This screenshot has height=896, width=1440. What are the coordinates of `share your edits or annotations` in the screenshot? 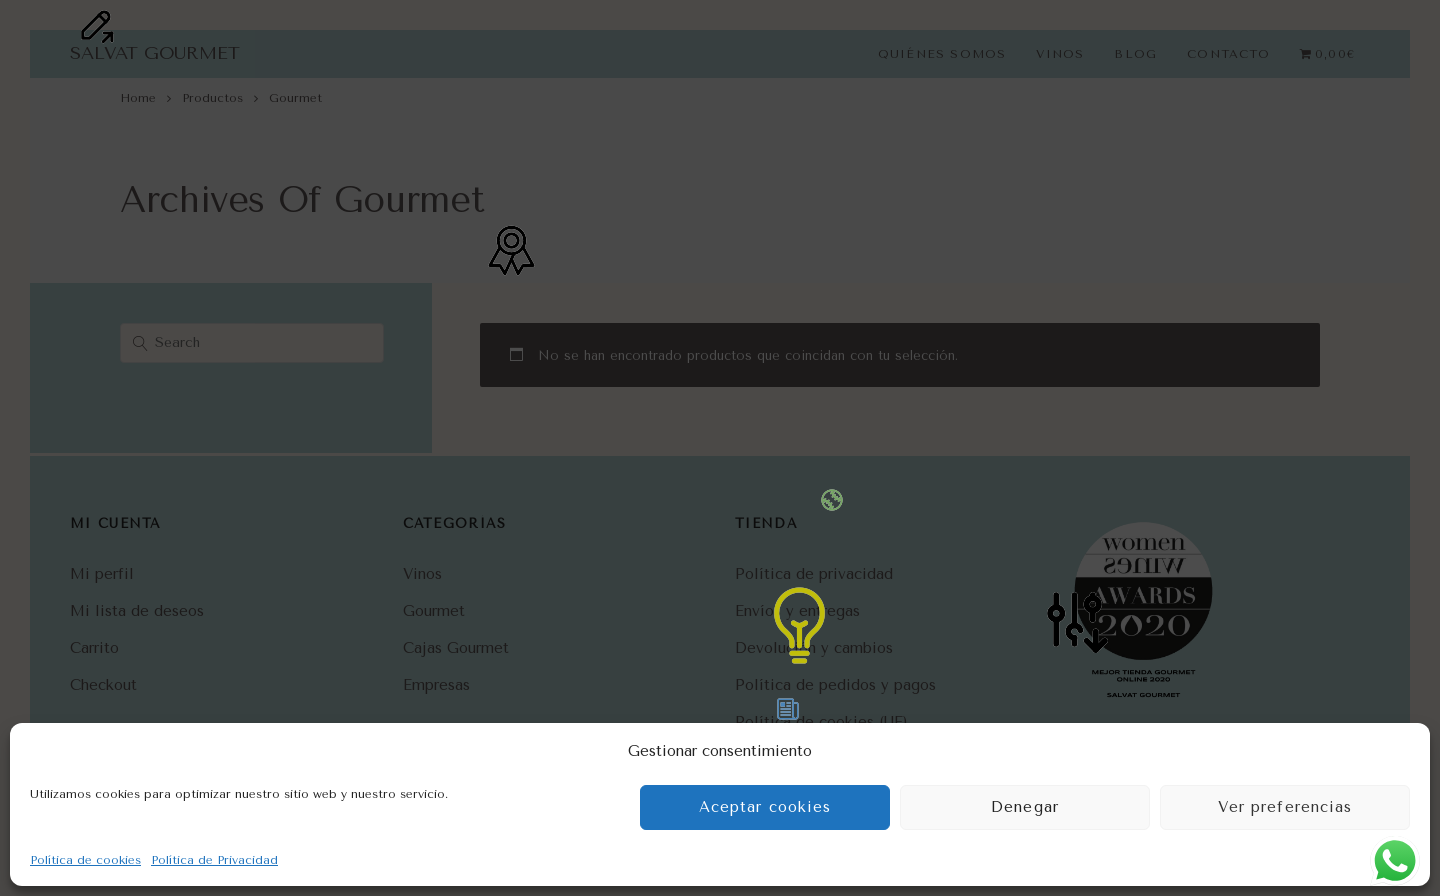 It's located at (96, 24).